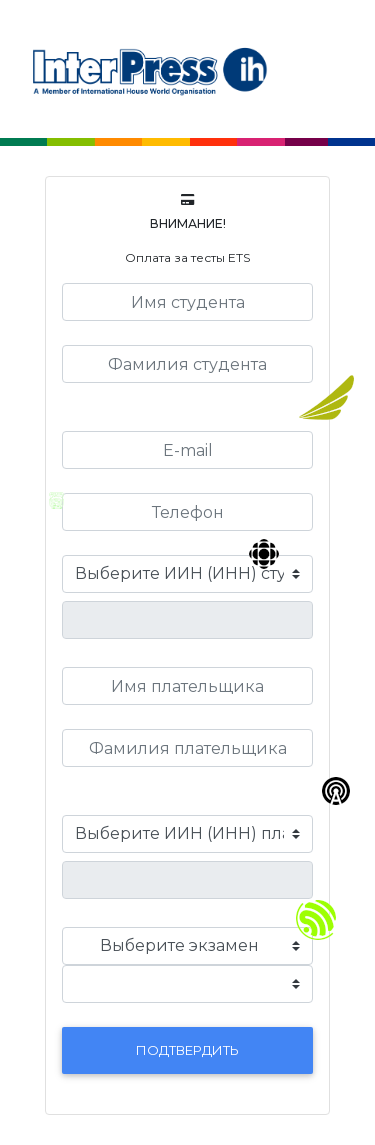 Image resolution: width=375 pixels, height=1145 pixels. I want to click on open the AntennaPod podcast app, so click(336, 791).